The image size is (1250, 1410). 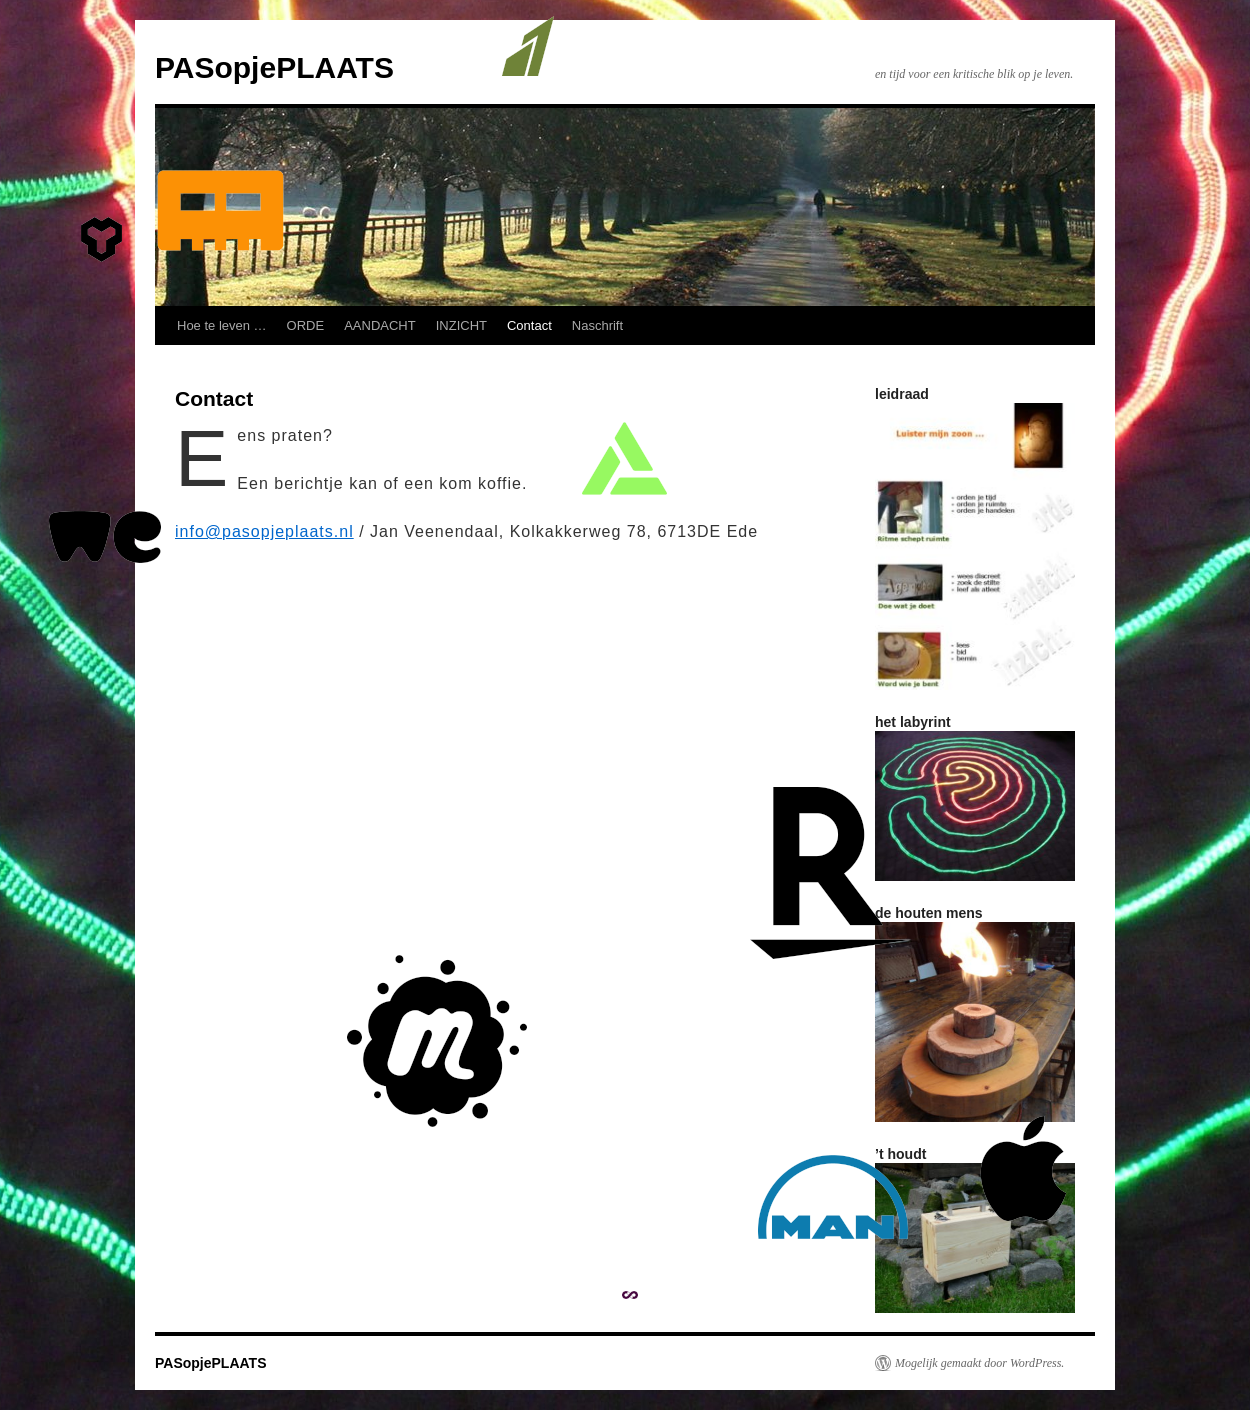 I want to click on razorpay payment gateway logo, so click(x=528, y=46).